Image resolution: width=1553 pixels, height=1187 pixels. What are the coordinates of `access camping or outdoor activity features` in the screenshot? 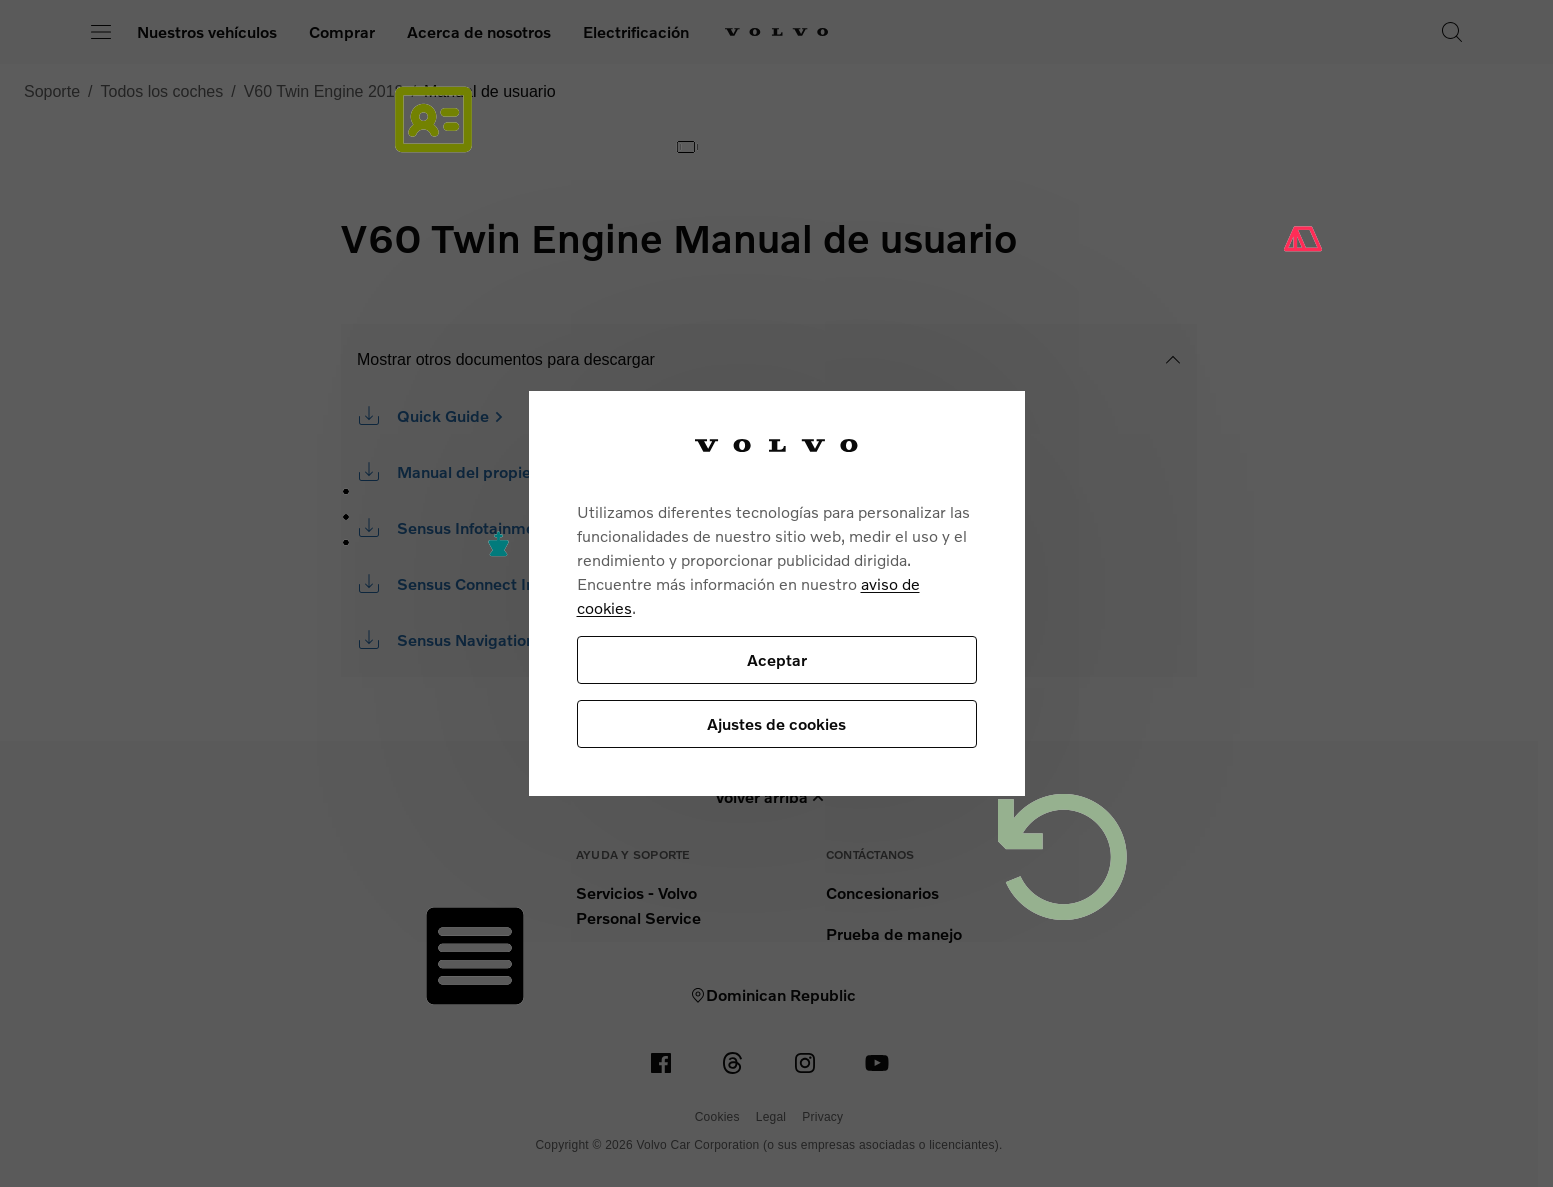 It's located at (1303, 240).